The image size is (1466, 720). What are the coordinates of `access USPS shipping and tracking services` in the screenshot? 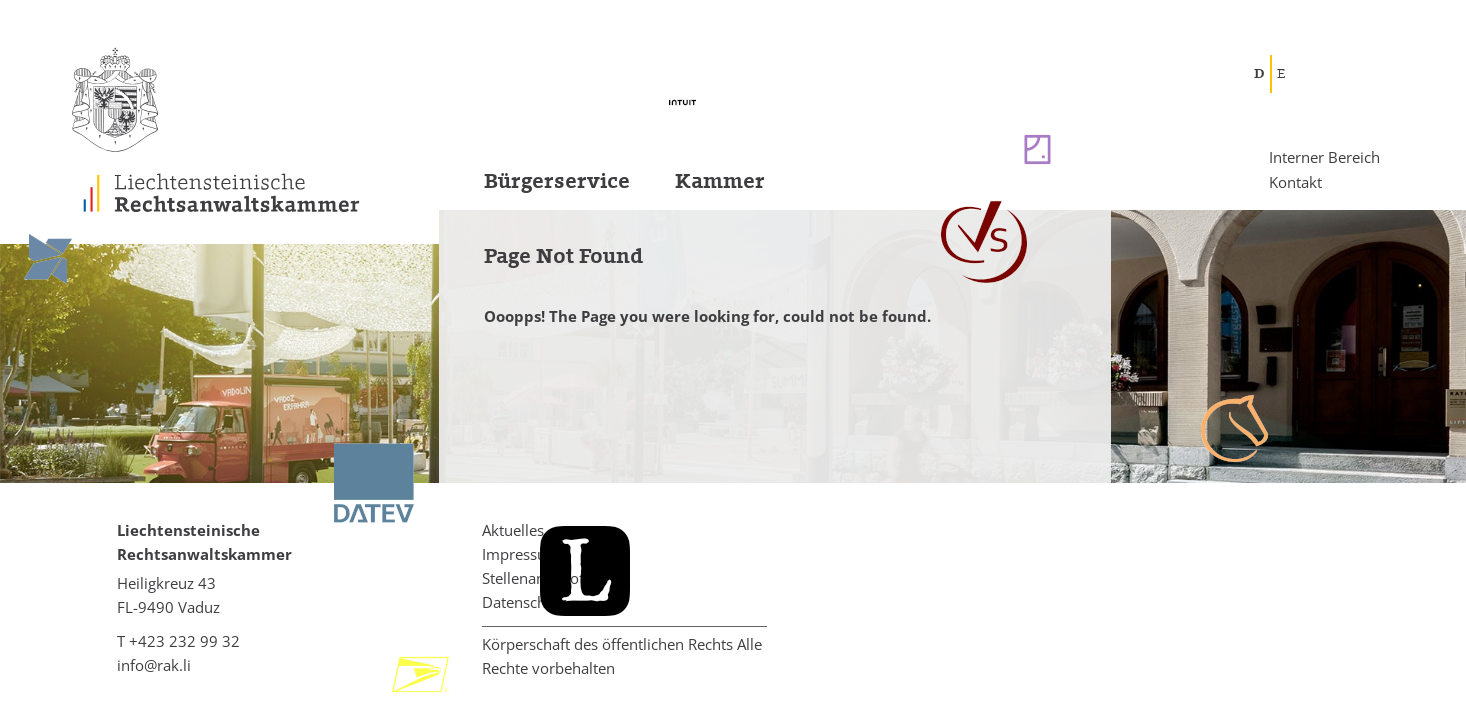 It's located at (420, 674).